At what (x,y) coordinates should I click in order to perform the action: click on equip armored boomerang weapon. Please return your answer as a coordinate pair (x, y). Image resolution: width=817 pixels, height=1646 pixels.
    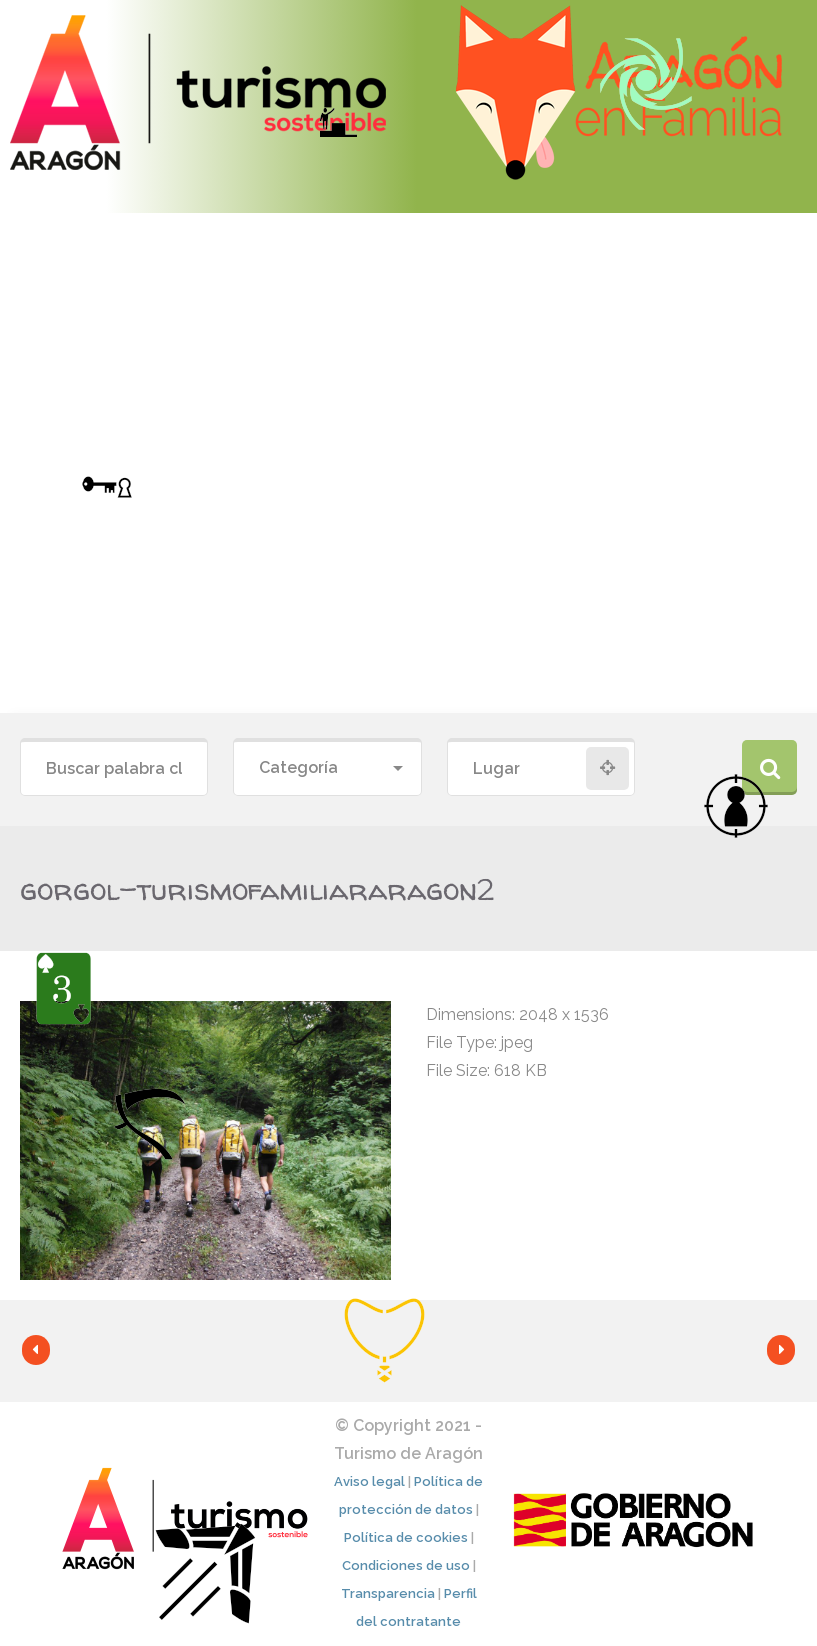
    Looking at the image, I should click on (205, 1573).